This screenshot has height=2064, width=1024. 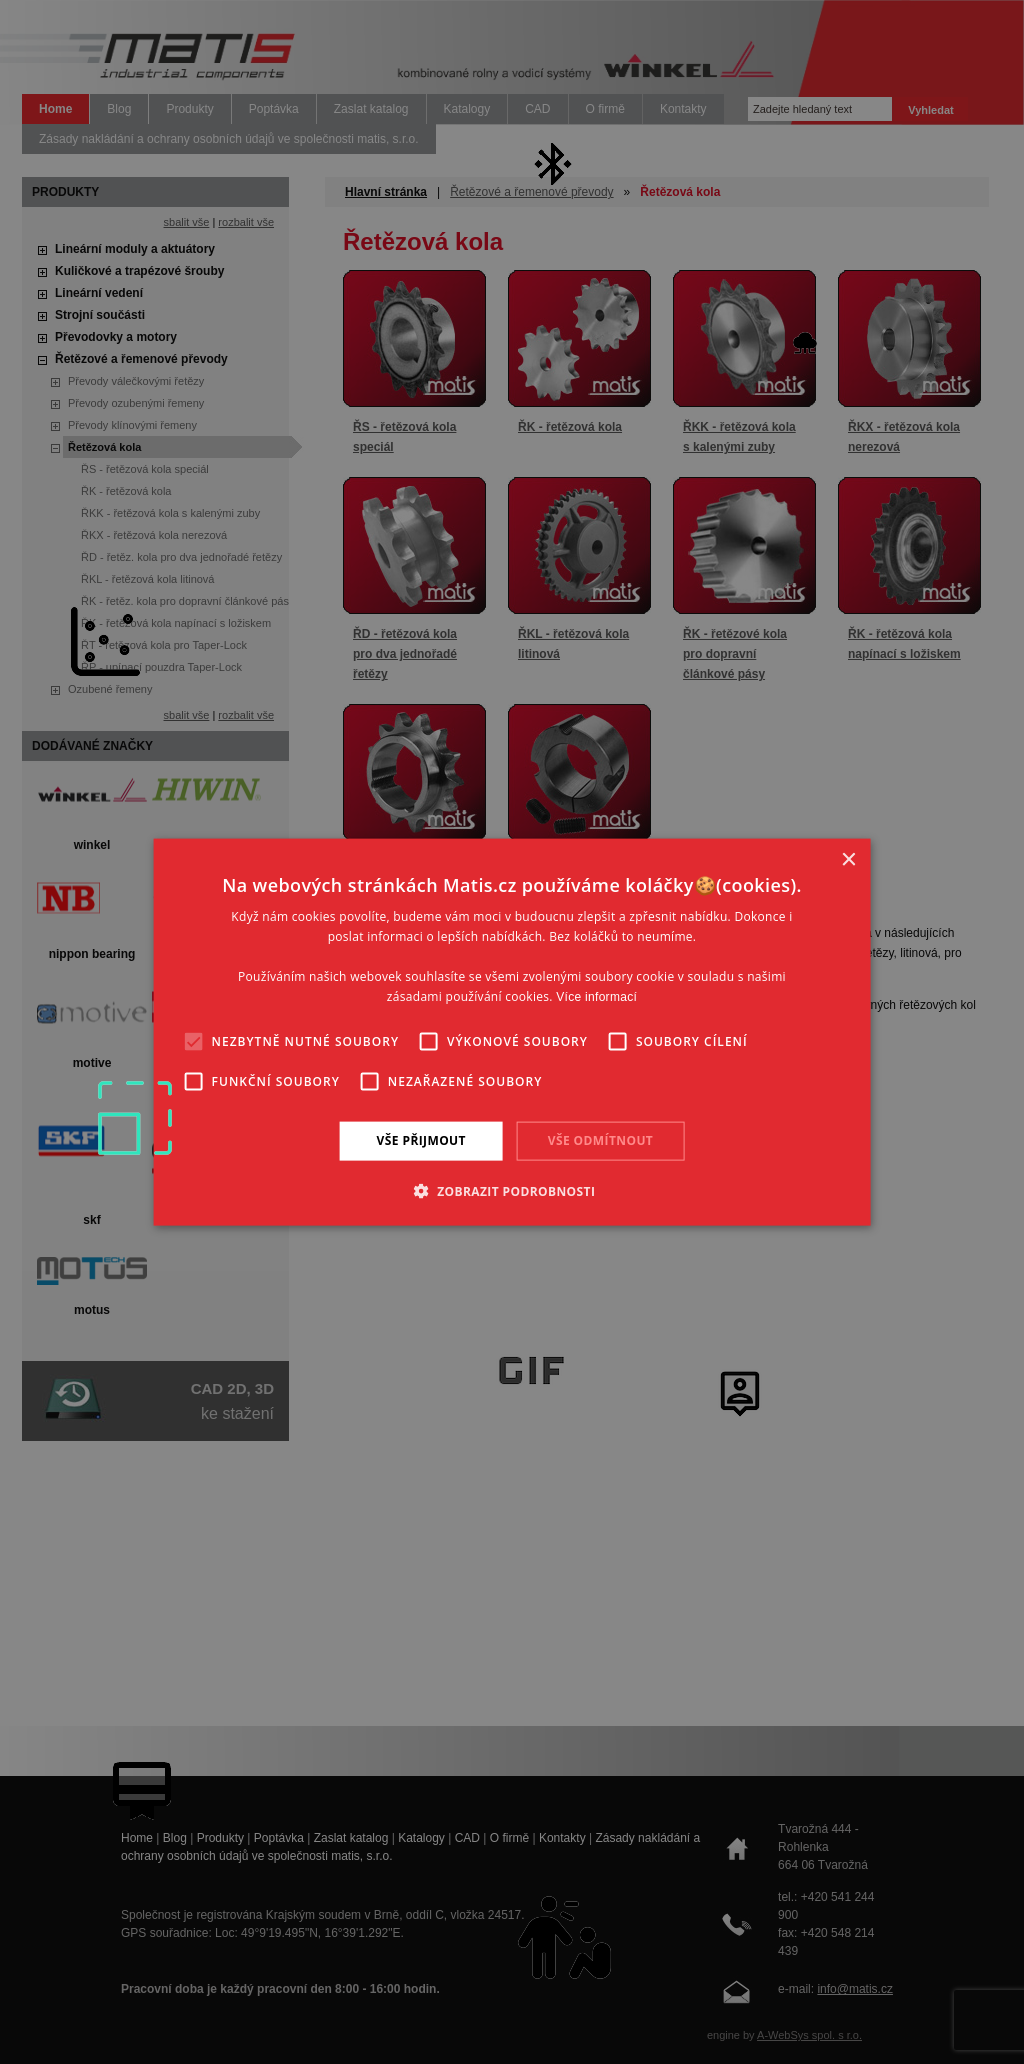 I want to click on resize a window or element, so click(x=135, y=1118).